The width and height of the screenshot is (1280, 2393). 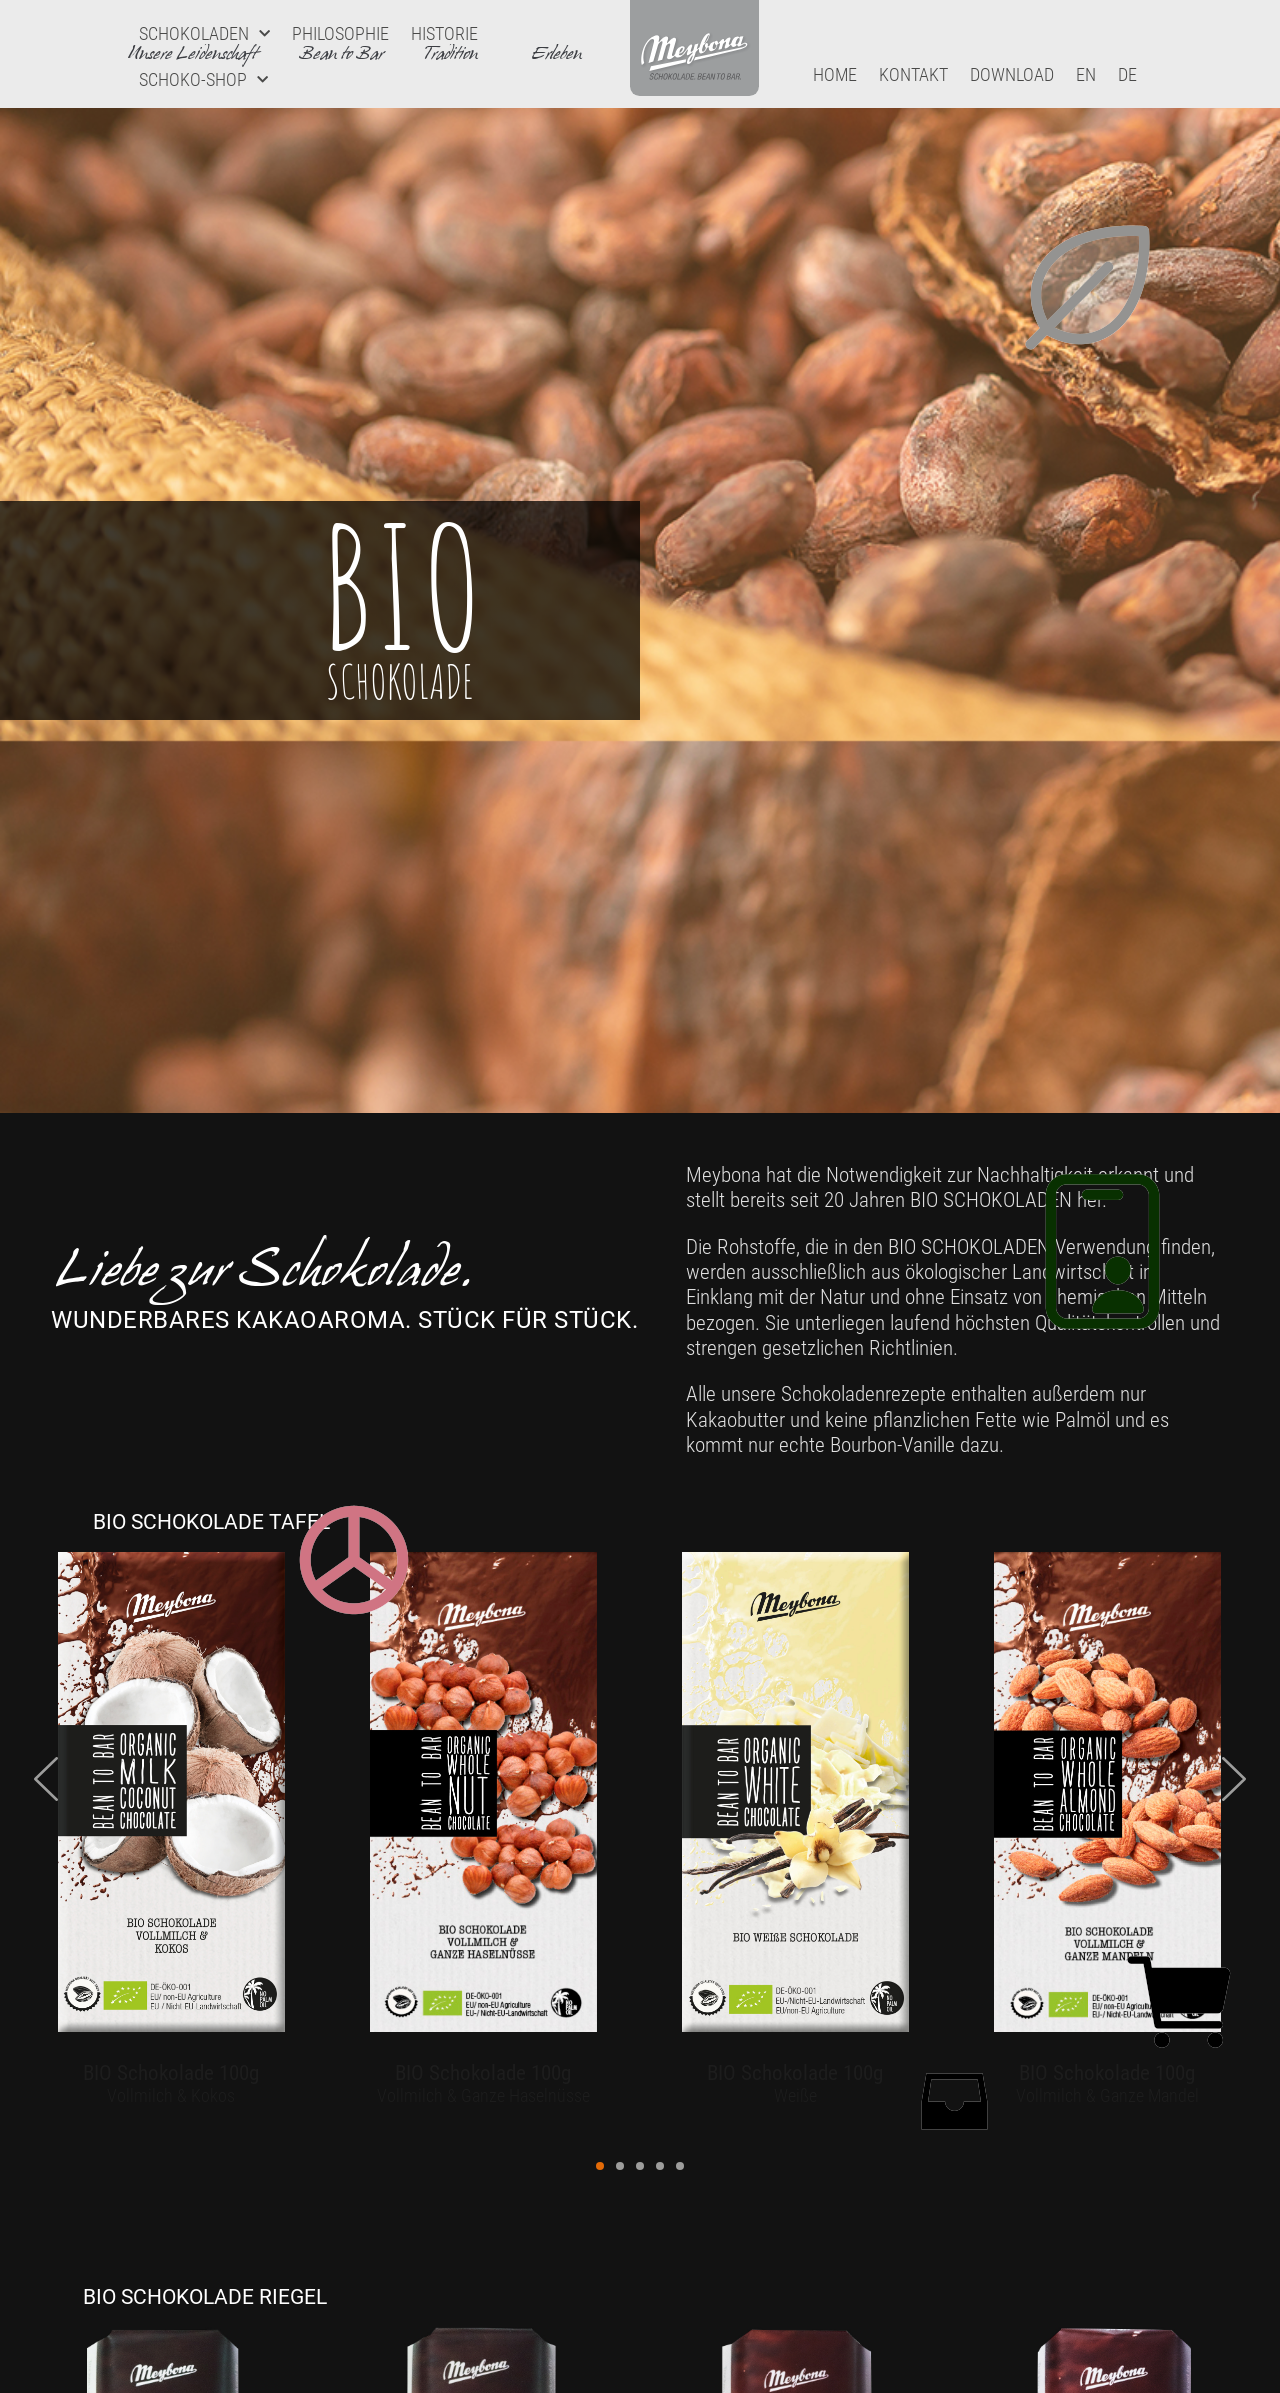 I want to click on view your profile or identity information, so click(x=1102, y=1251).